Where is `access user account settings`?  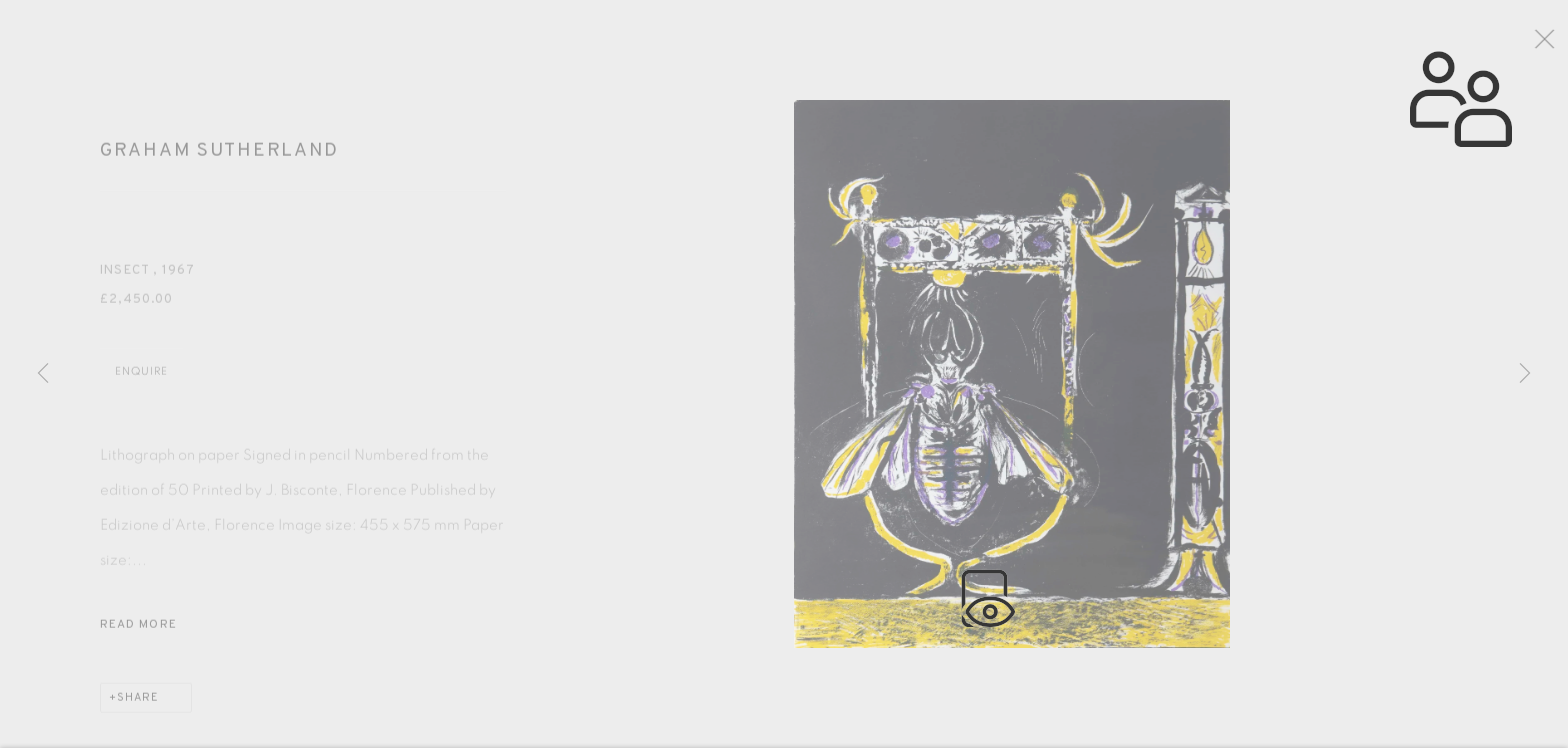
access user account settings is located at coordinates (1461, 96).